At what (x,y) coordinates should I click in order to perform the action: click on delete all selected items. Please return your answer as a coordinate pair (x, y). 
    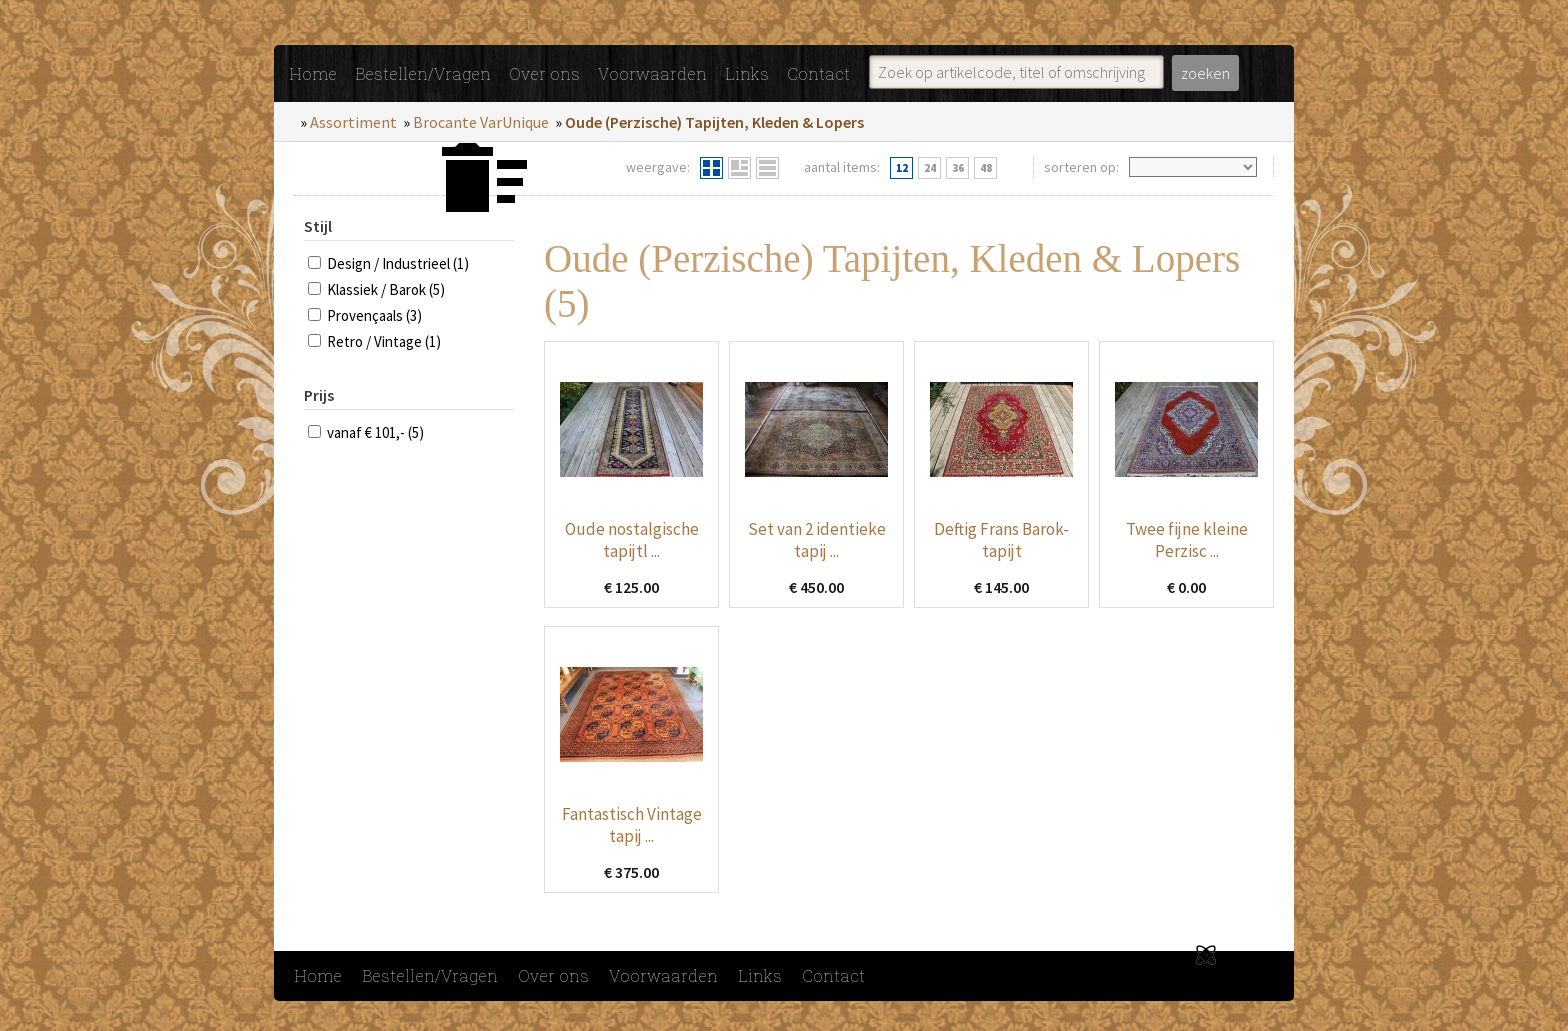
    Looking at the image, I should click on (484, 177).